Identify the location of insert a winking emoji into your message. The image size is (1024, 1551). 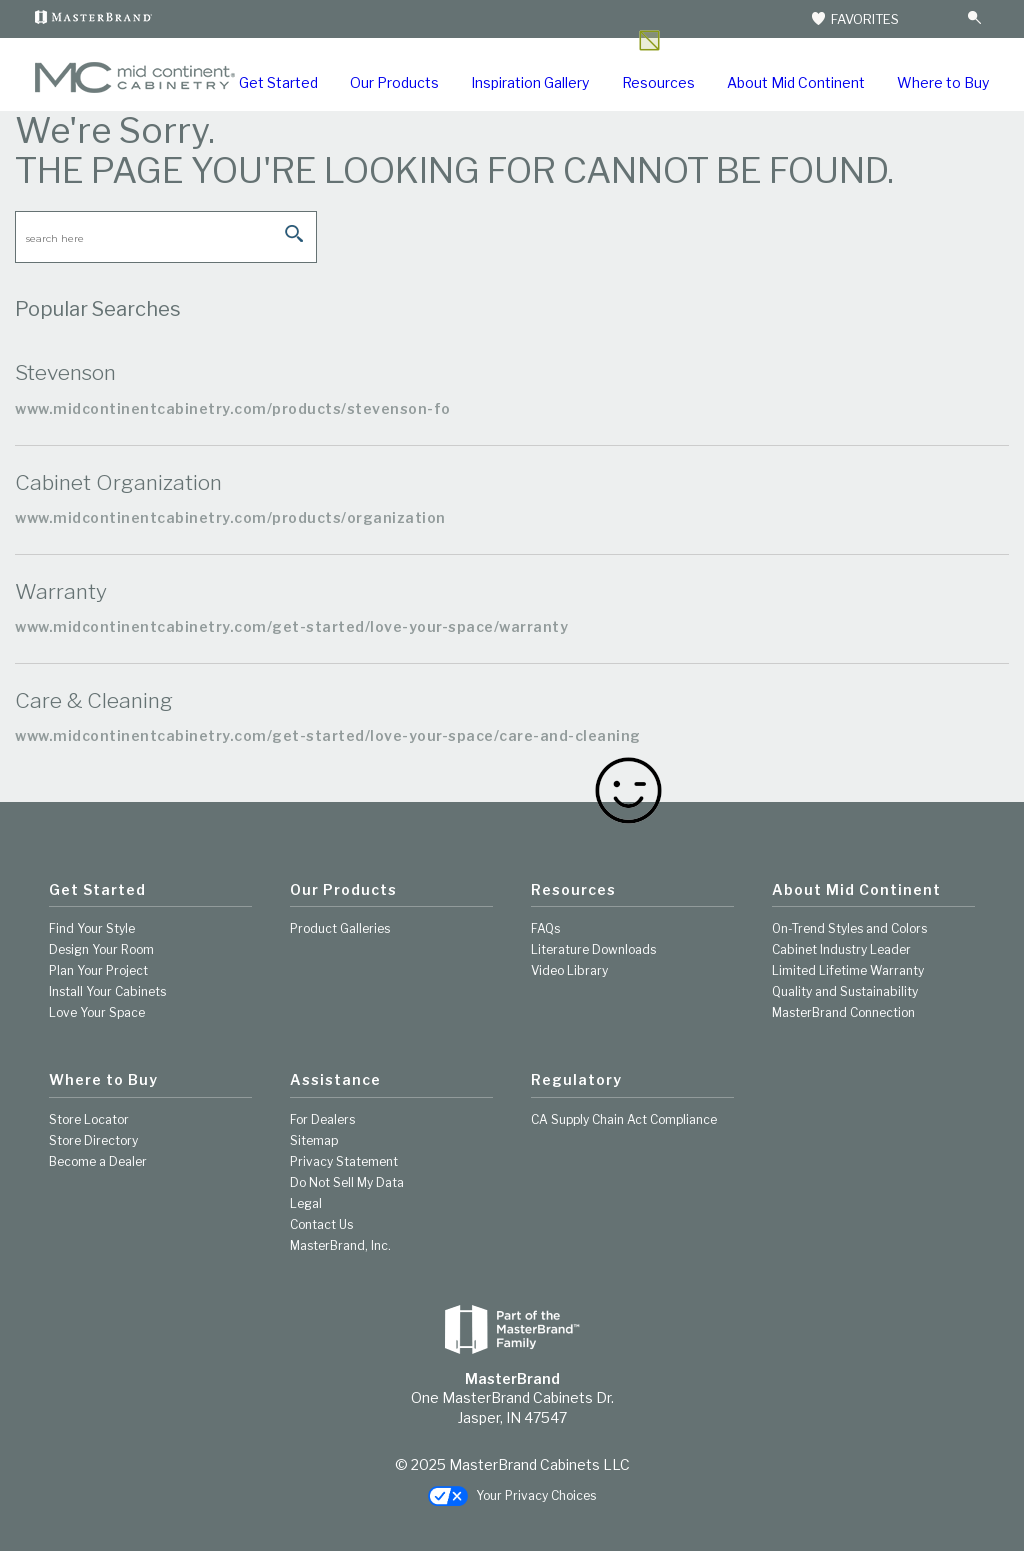
(628, 790).